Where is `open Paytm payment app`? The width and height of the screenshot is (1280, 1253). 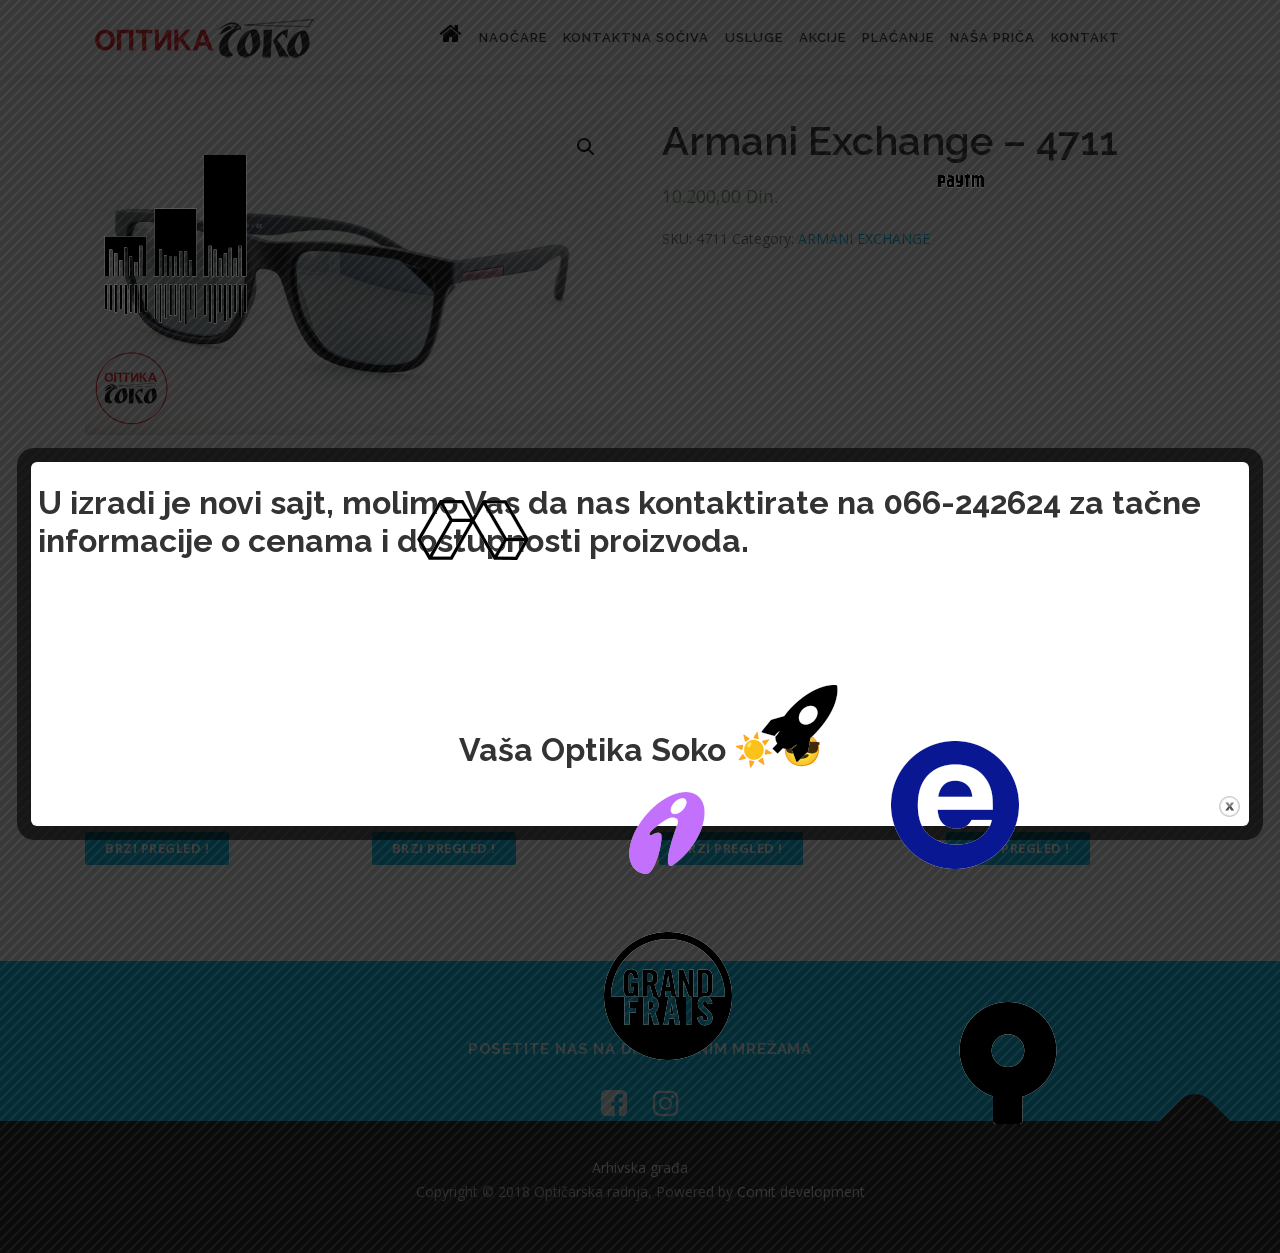 open Paytm payment app is located at coordinates (961, 180).